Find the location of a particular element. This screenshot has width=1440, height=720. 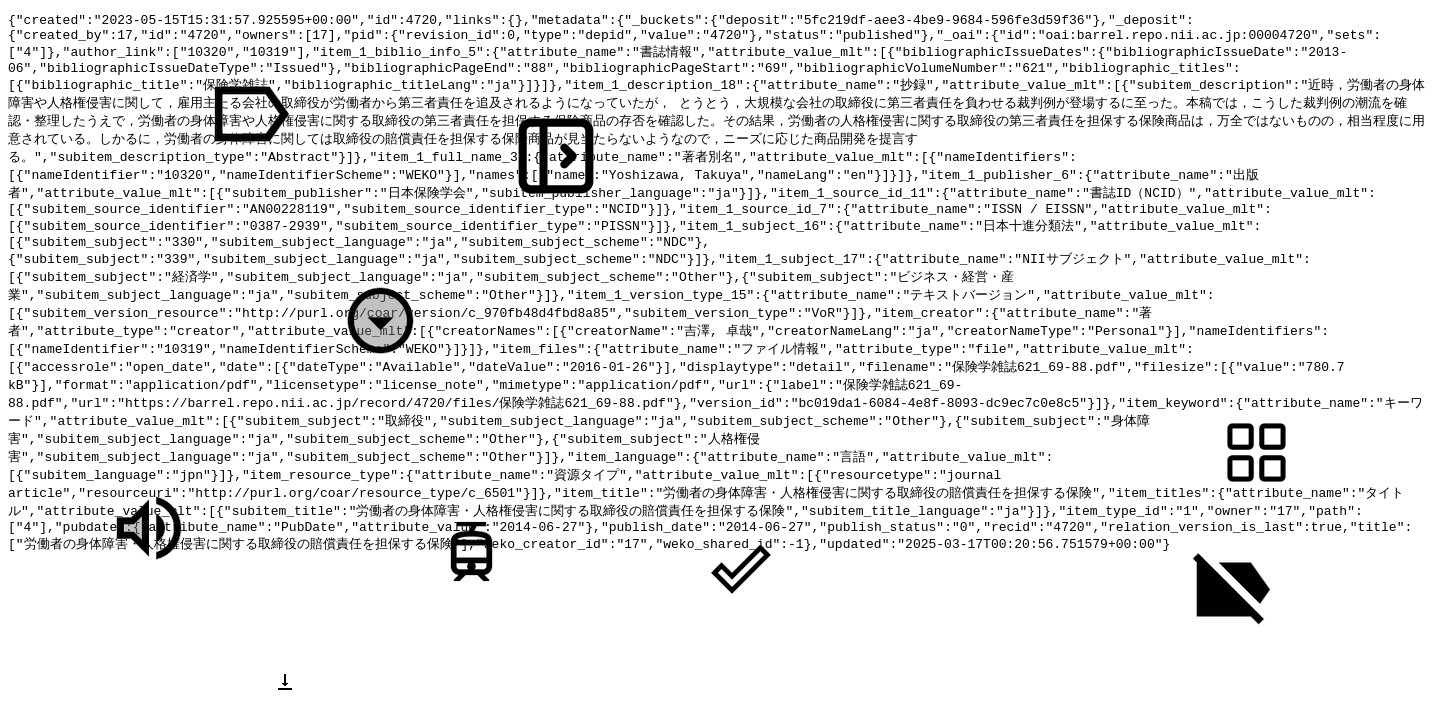

task completed successfully is located at coordinates (741, 569).